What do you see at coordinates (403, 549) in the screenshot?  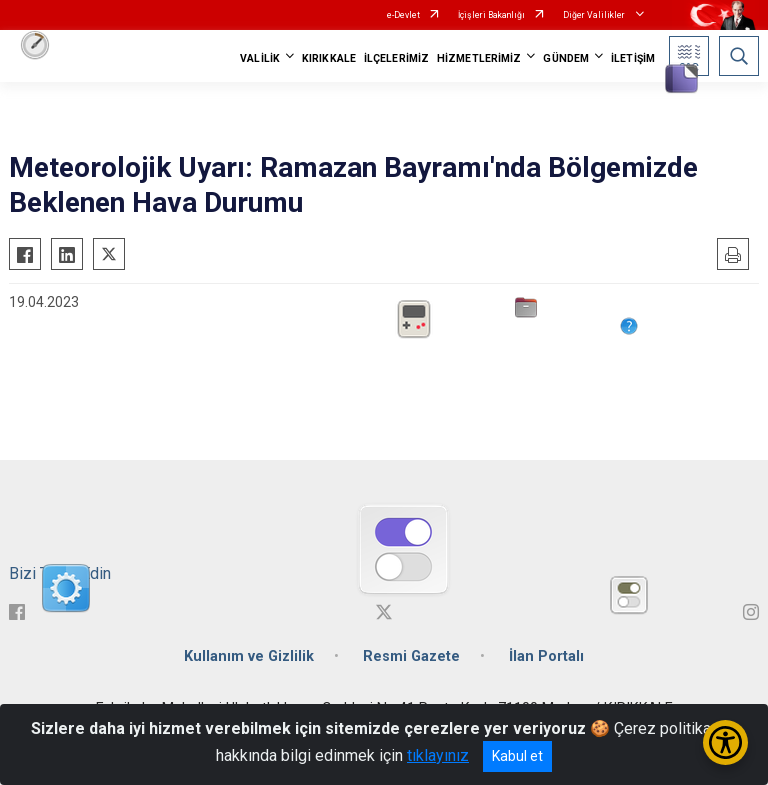 I see `open desktop preferences or settings` at bounding box center [403, 549].